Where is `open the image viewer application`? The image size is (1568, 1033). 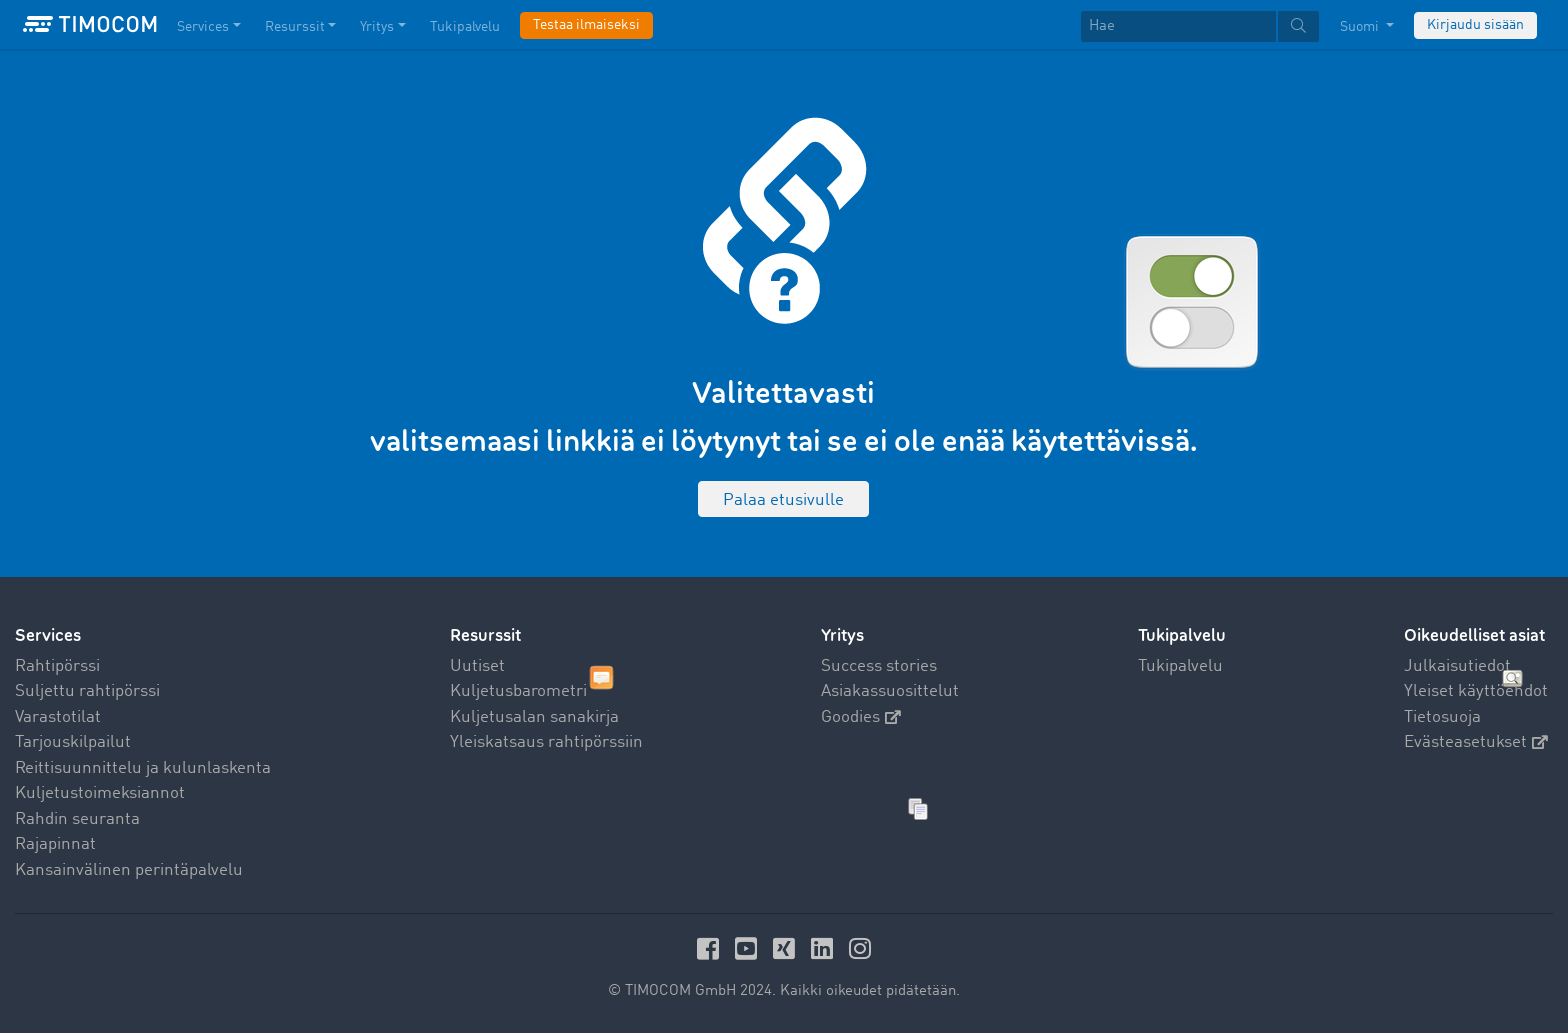
open the image viewer application is located at coordinates (1512, 678).